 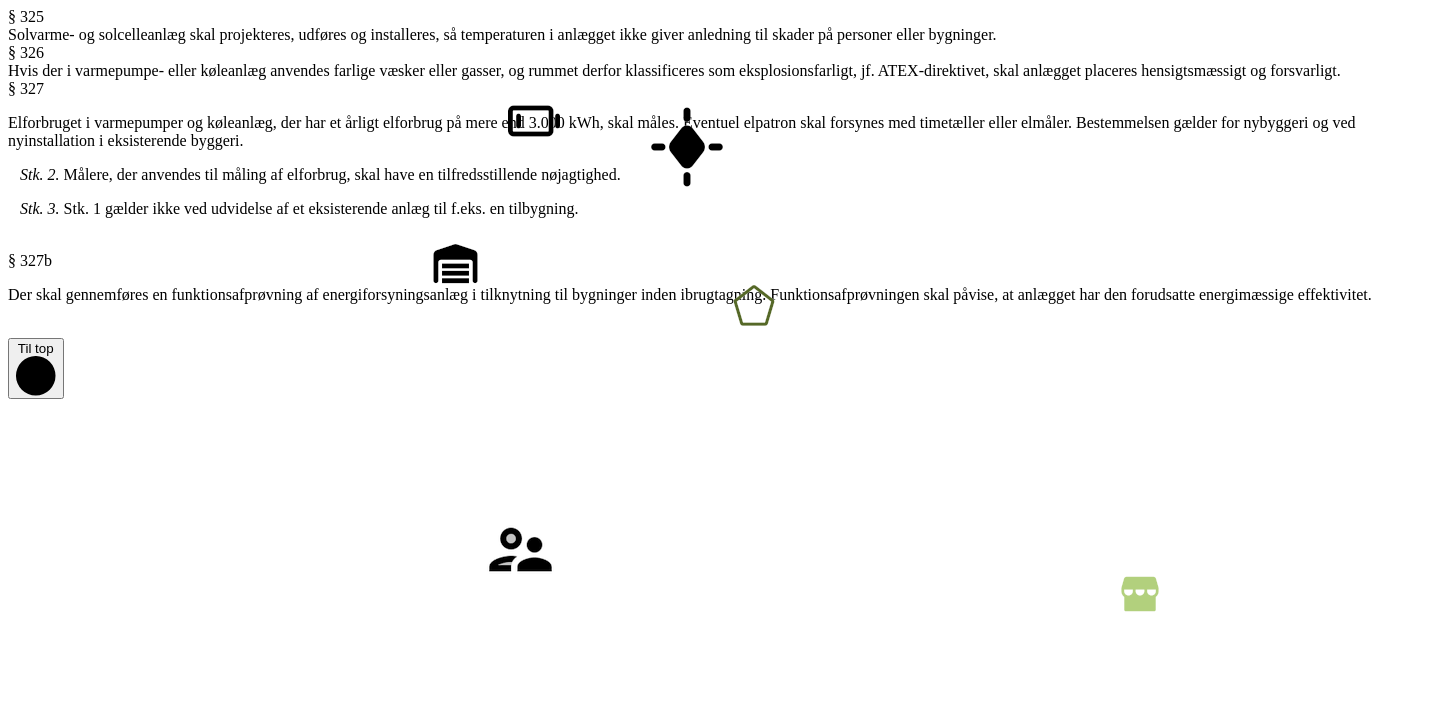 I want to click on indicates low battery level, so click(x=534, y=121).